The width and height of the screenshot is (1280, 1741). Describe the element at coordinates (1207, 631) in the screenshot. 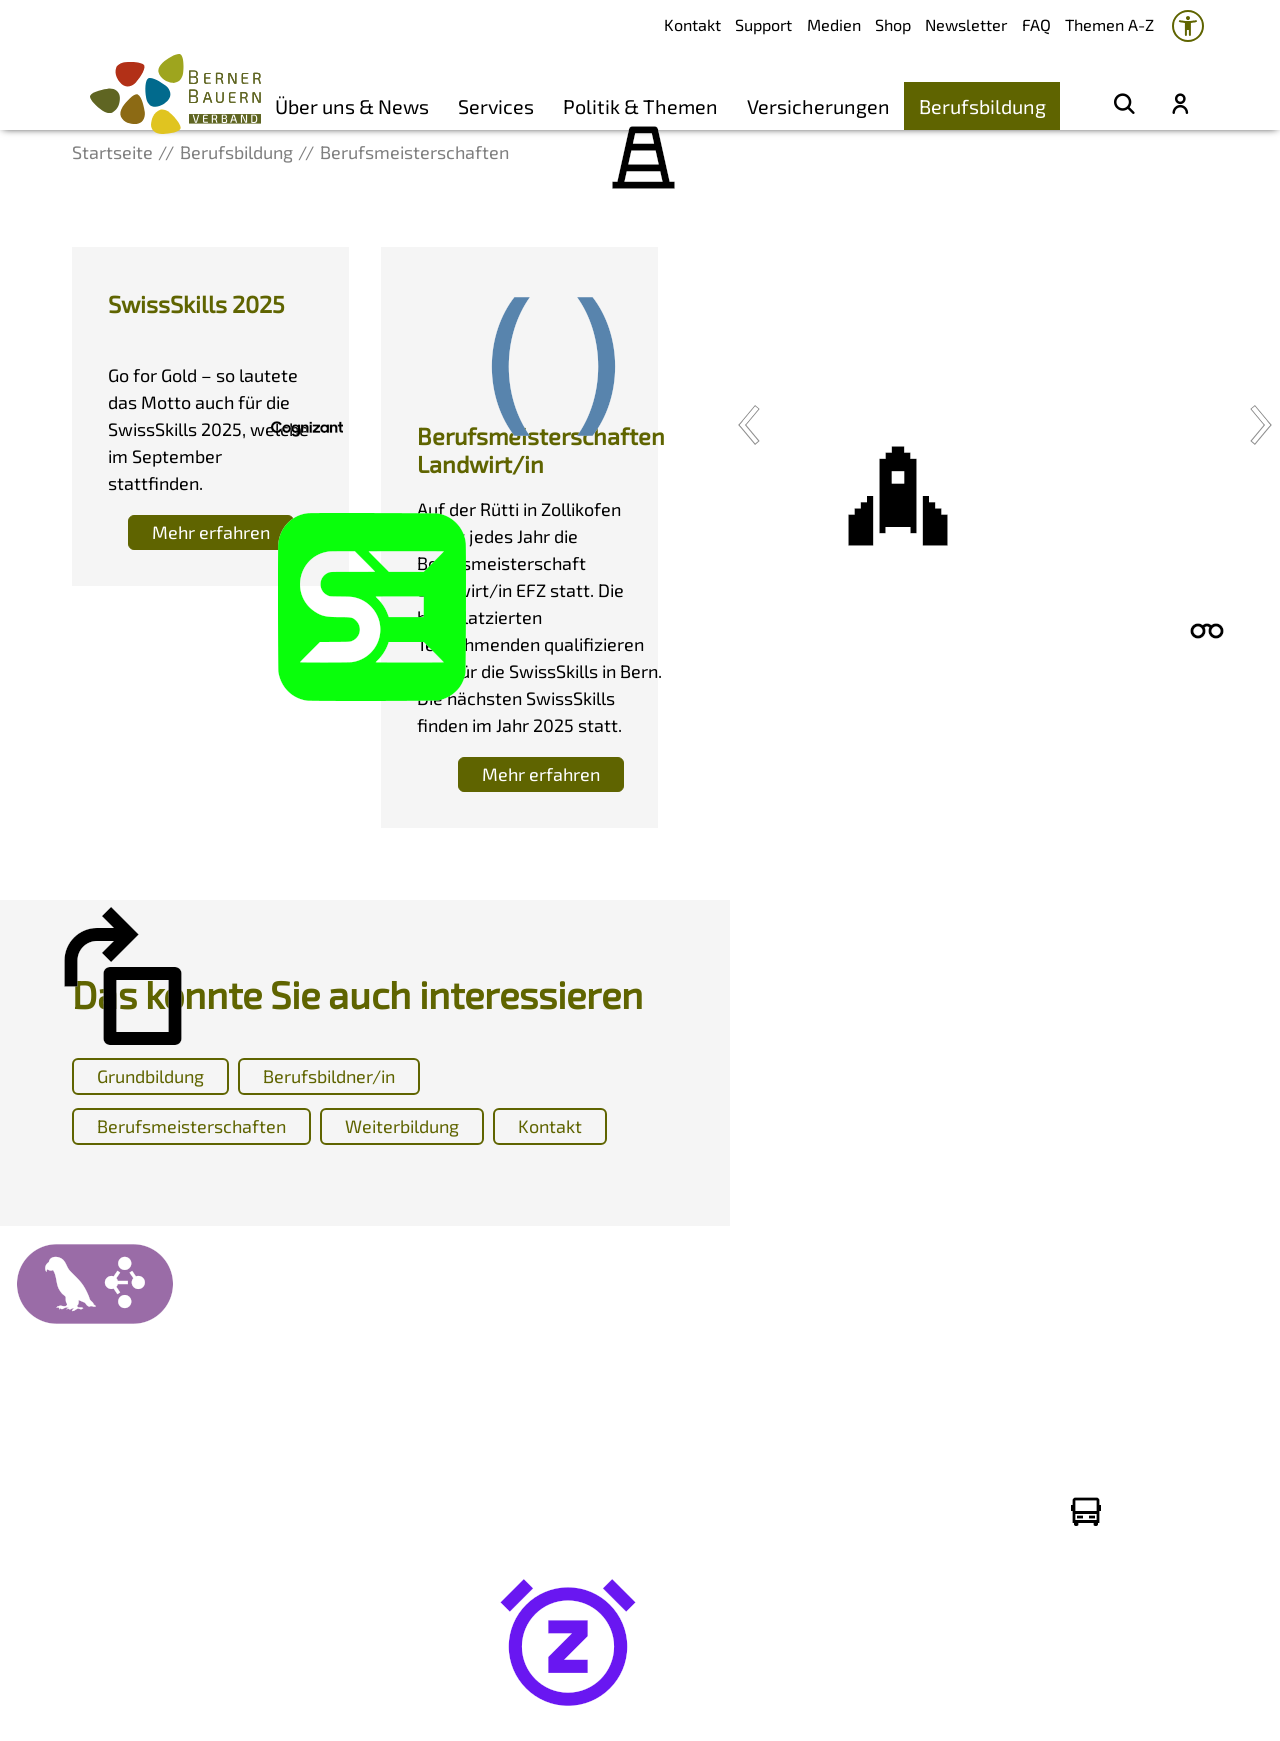

I see `enable reading or accessibility mode` at that location.